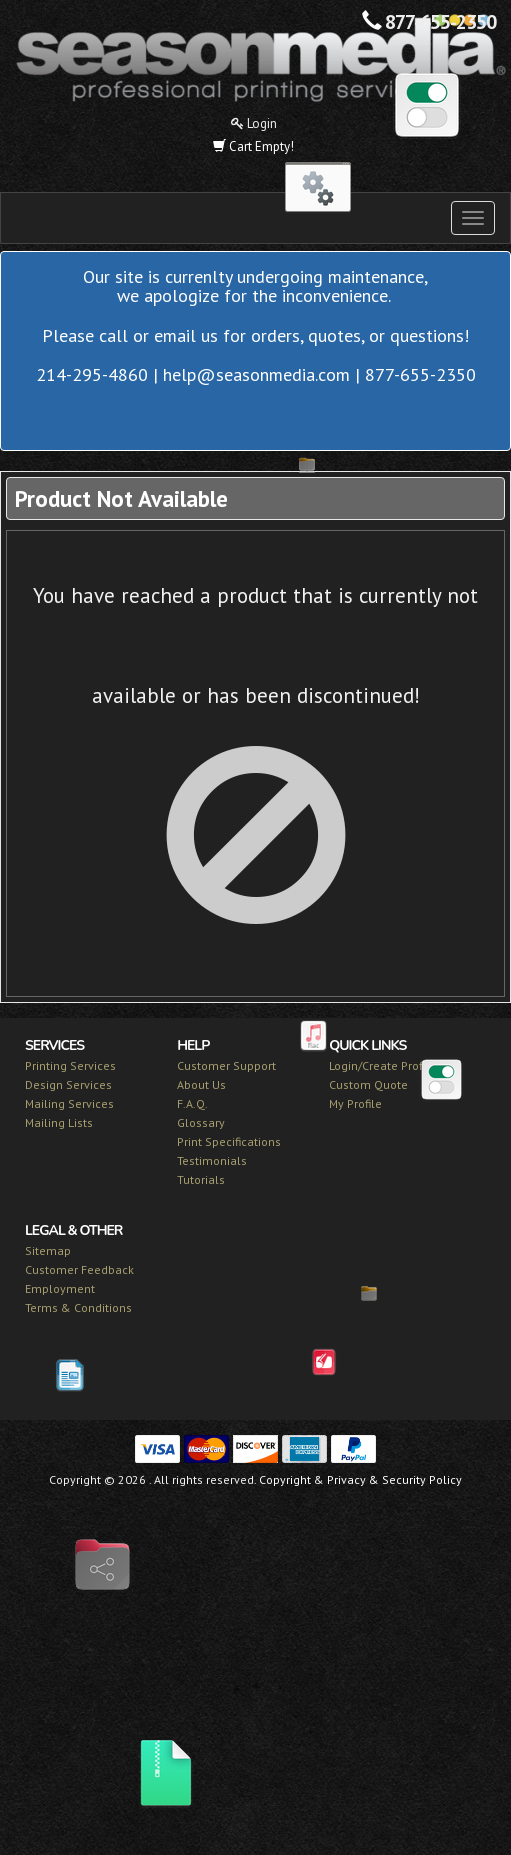 Image resolution: width=511 pixels, height=1855 pixels. Describe the element at coordinates (441, 1079) in the screenshot. I see `open system tweaks or customization settings` at that location.